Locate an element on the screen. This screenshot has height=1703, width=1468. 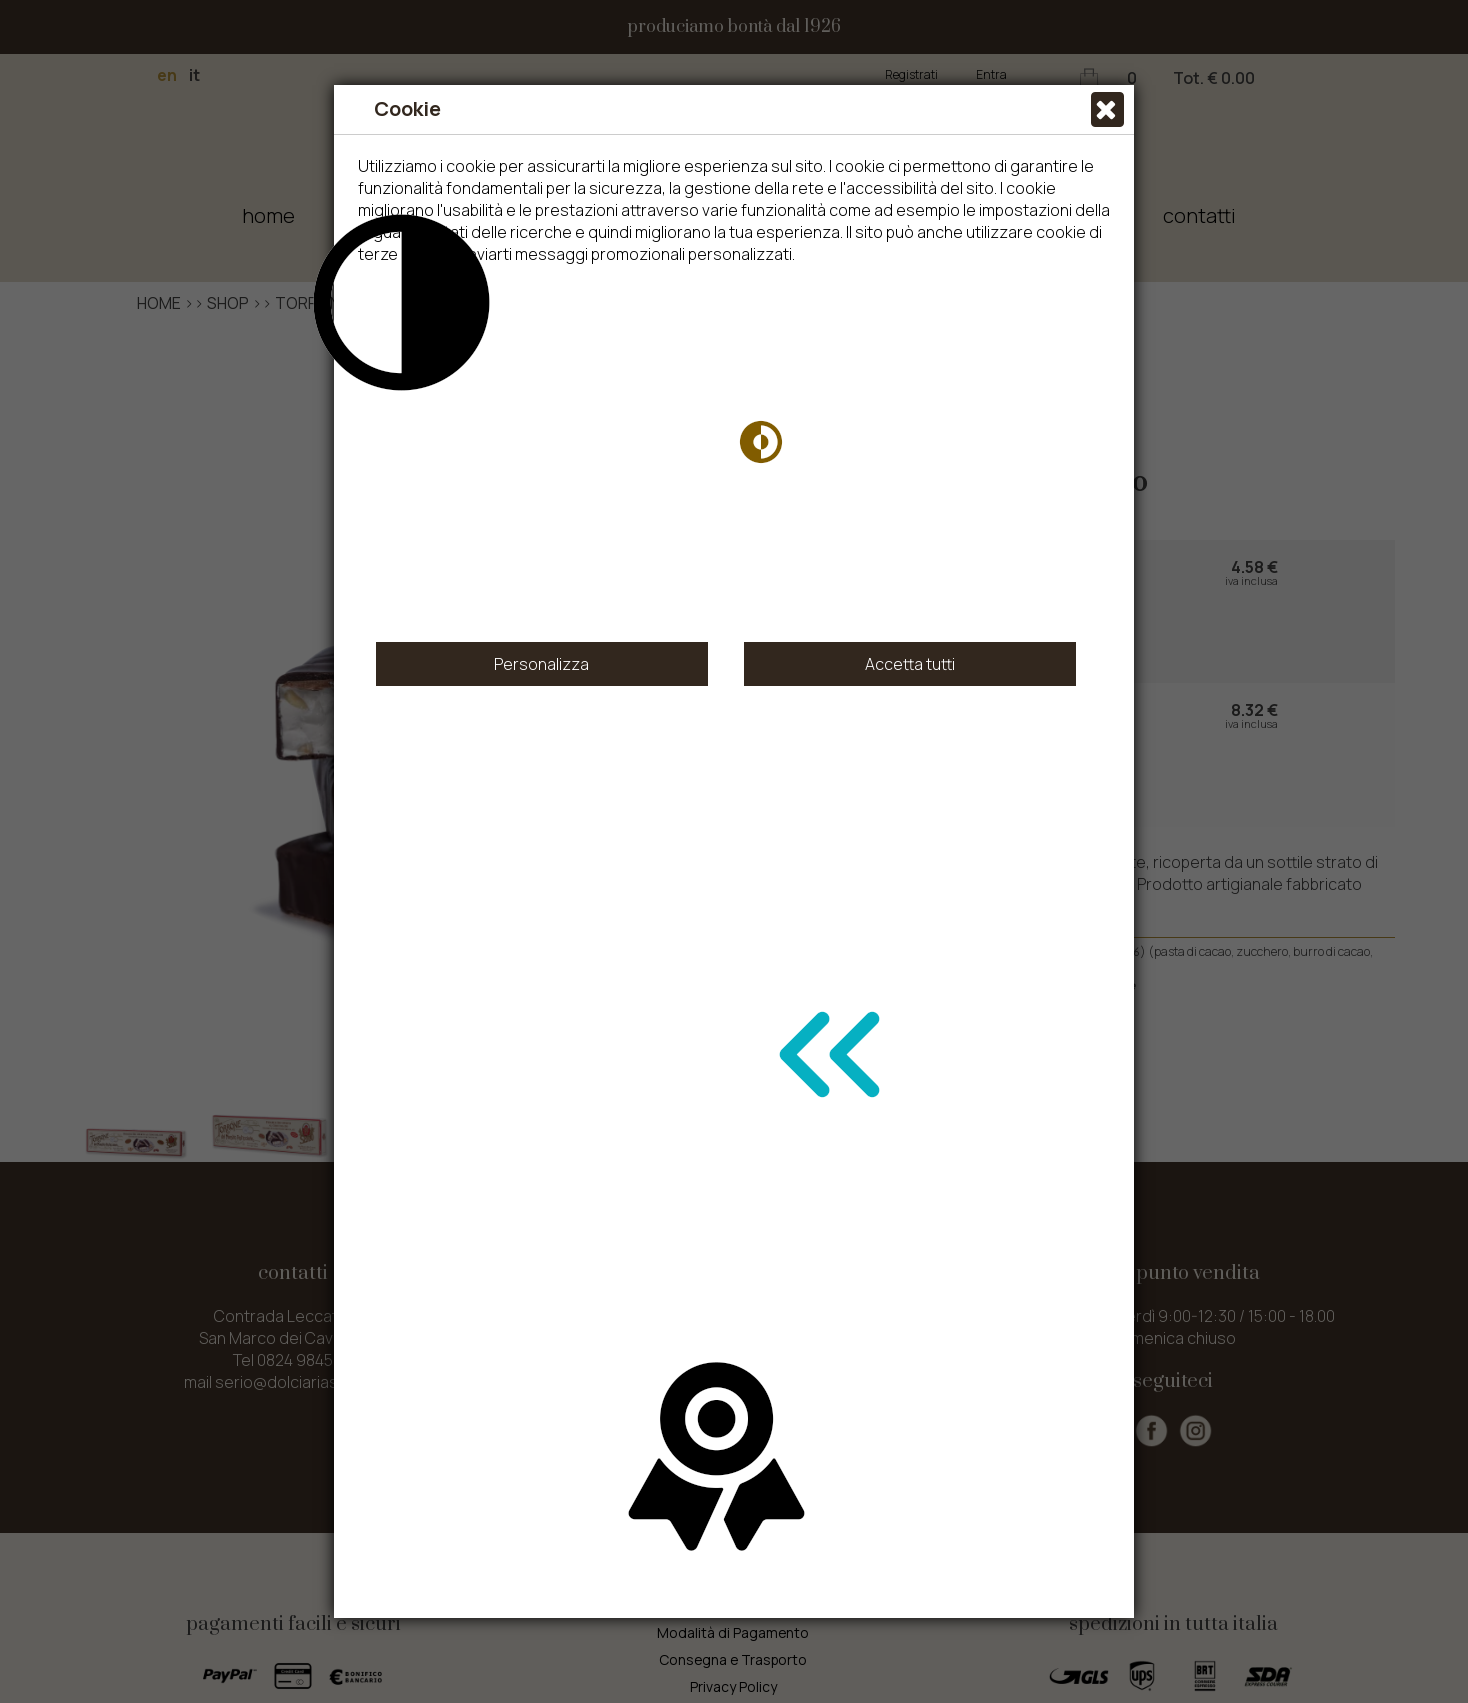
go back to the beginning or first page is located at coordinates (829, 1054).